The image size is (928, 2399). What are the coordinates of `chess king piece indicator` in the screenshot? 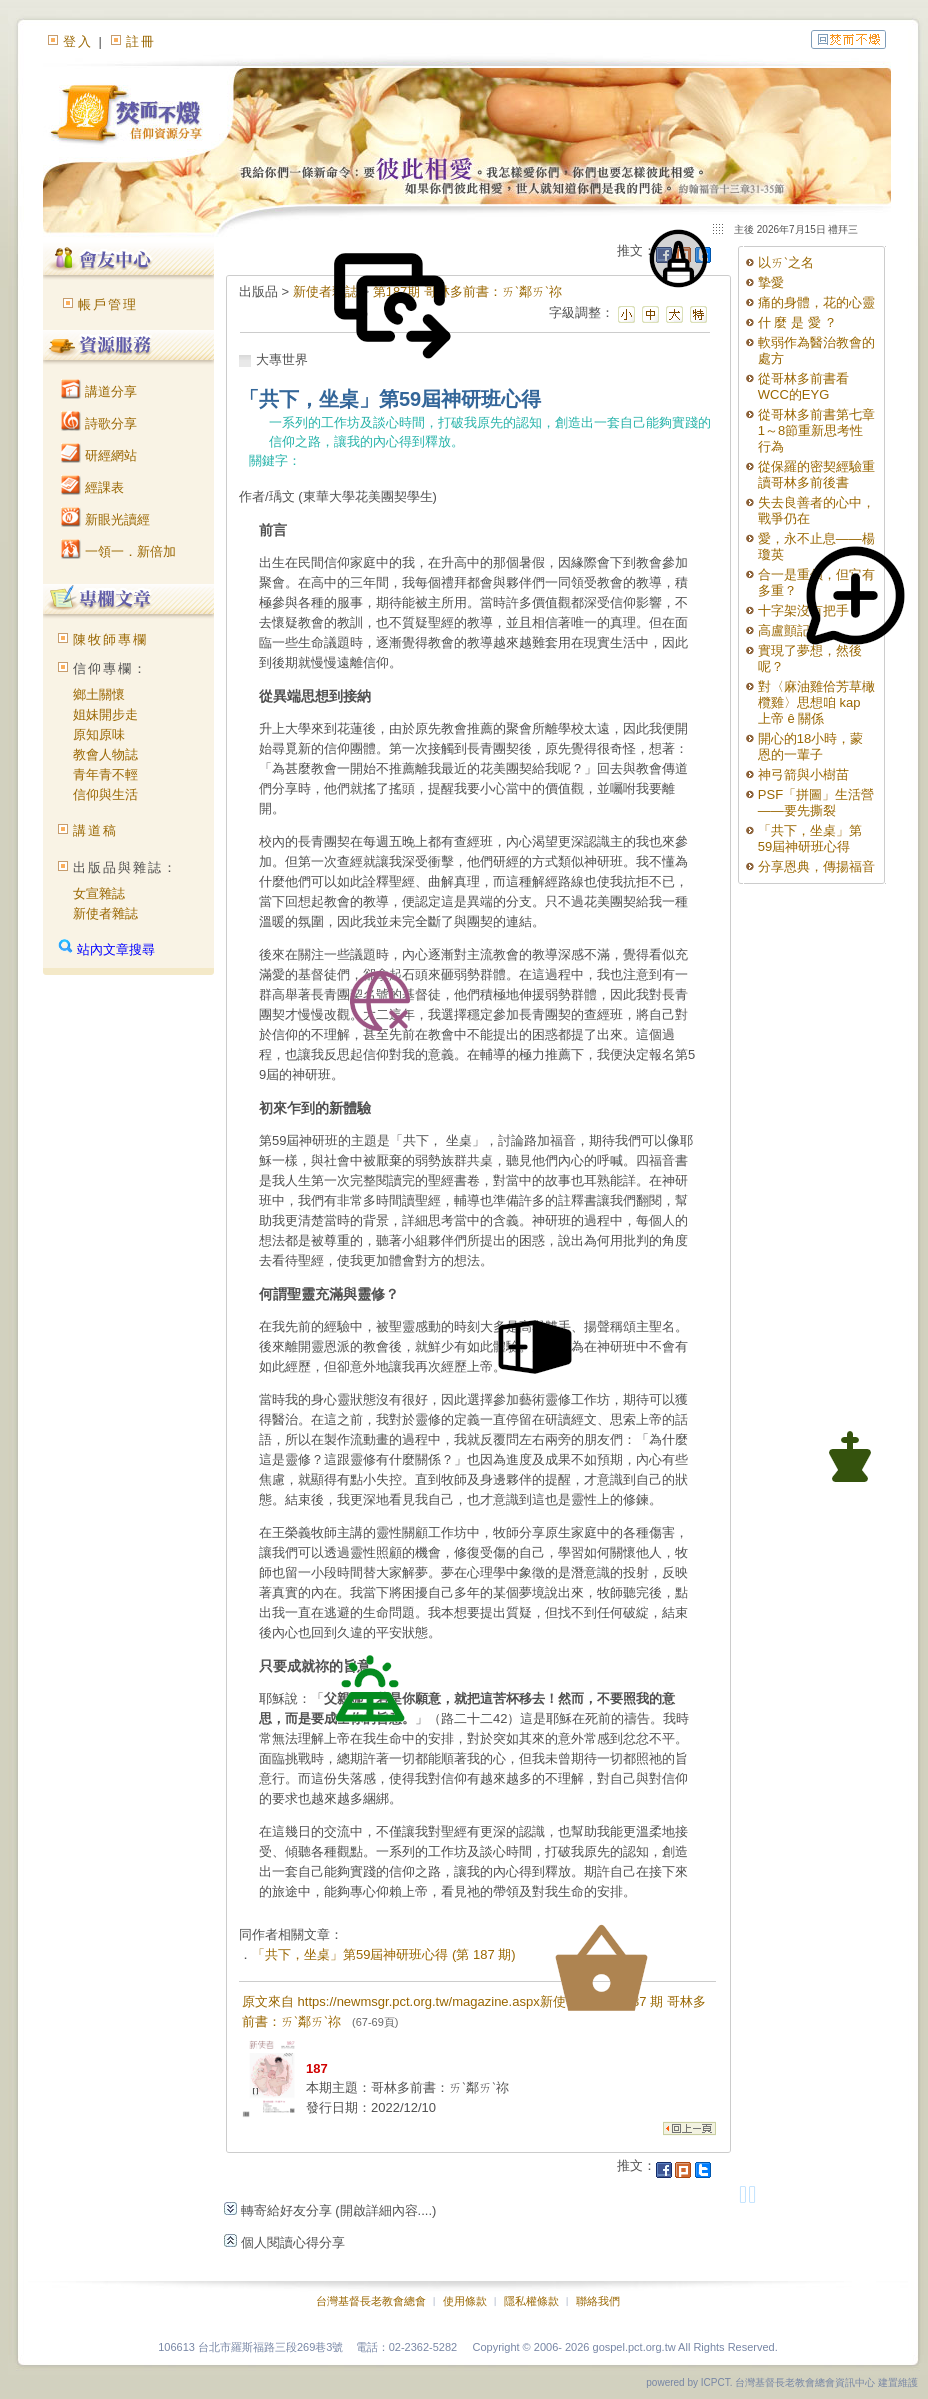 It's located at (850, 1458).